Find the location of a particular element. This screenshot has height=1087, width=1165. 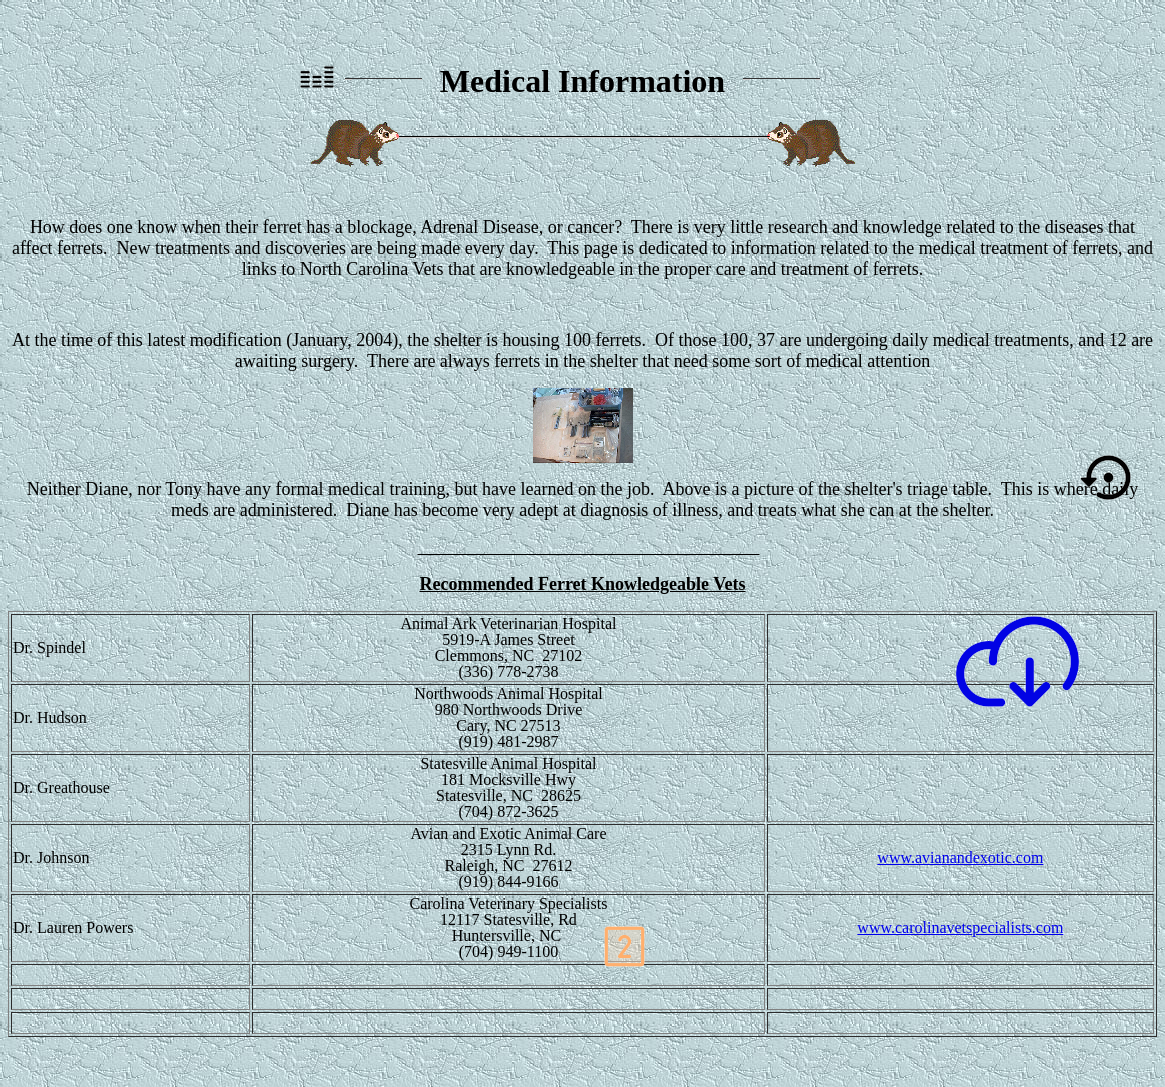

select option number two is located at coordinates (624, 946).